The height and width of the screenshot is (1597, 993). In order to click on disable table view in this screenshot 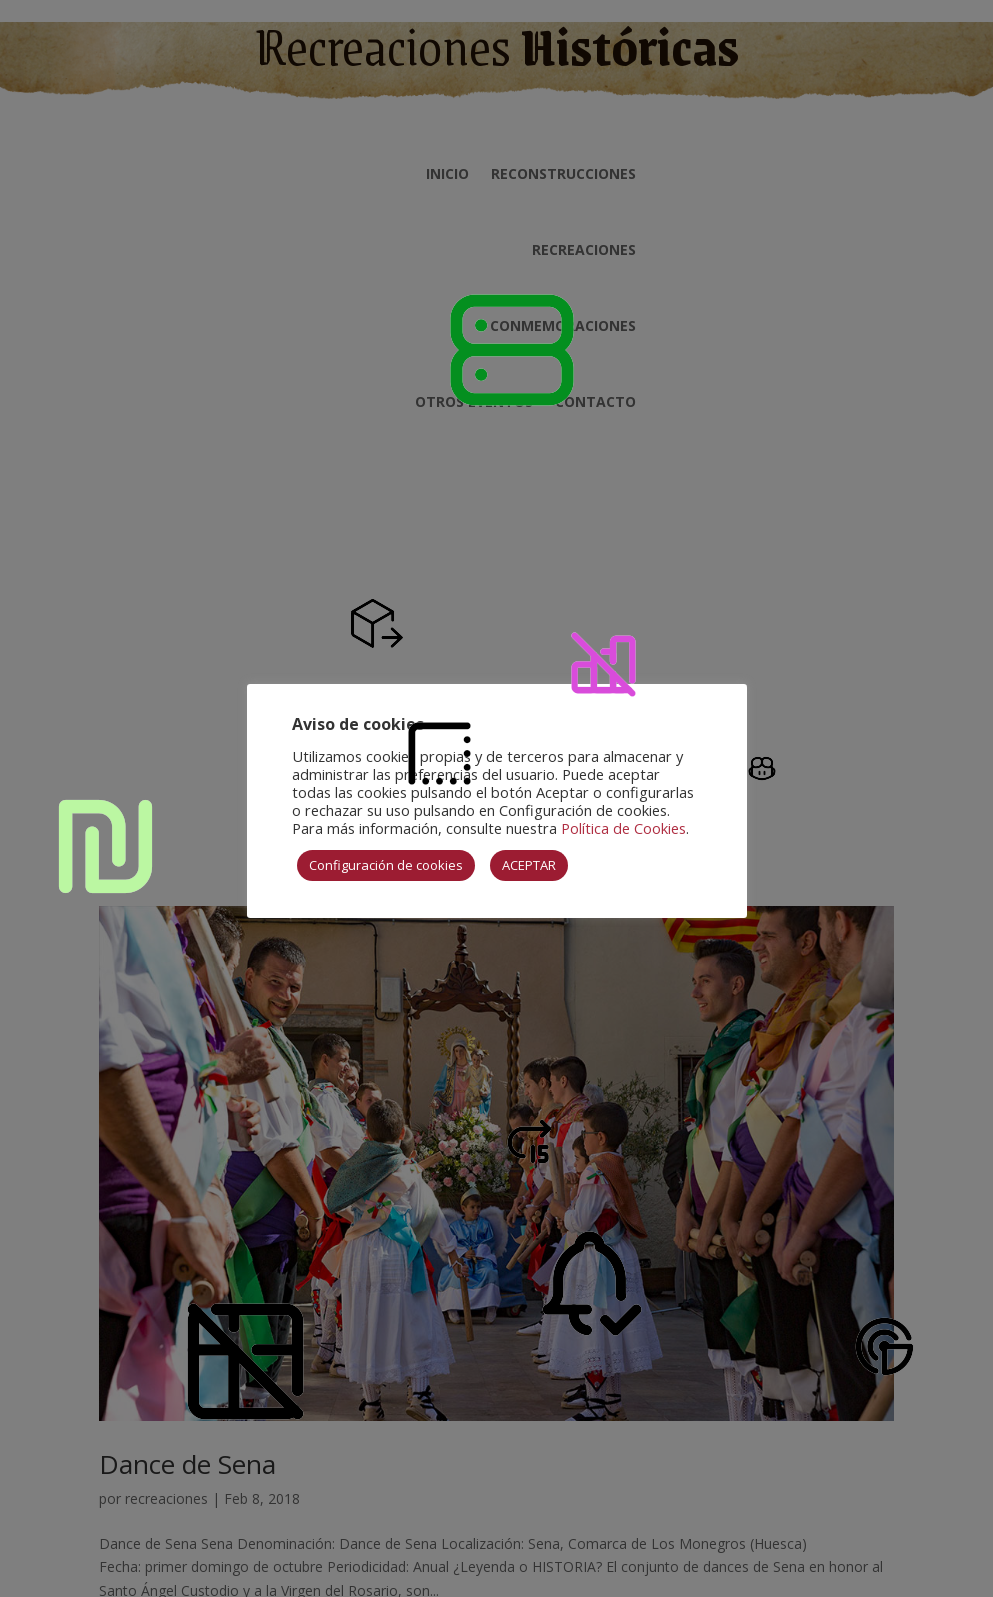, I will do `click(245, 1361)`.